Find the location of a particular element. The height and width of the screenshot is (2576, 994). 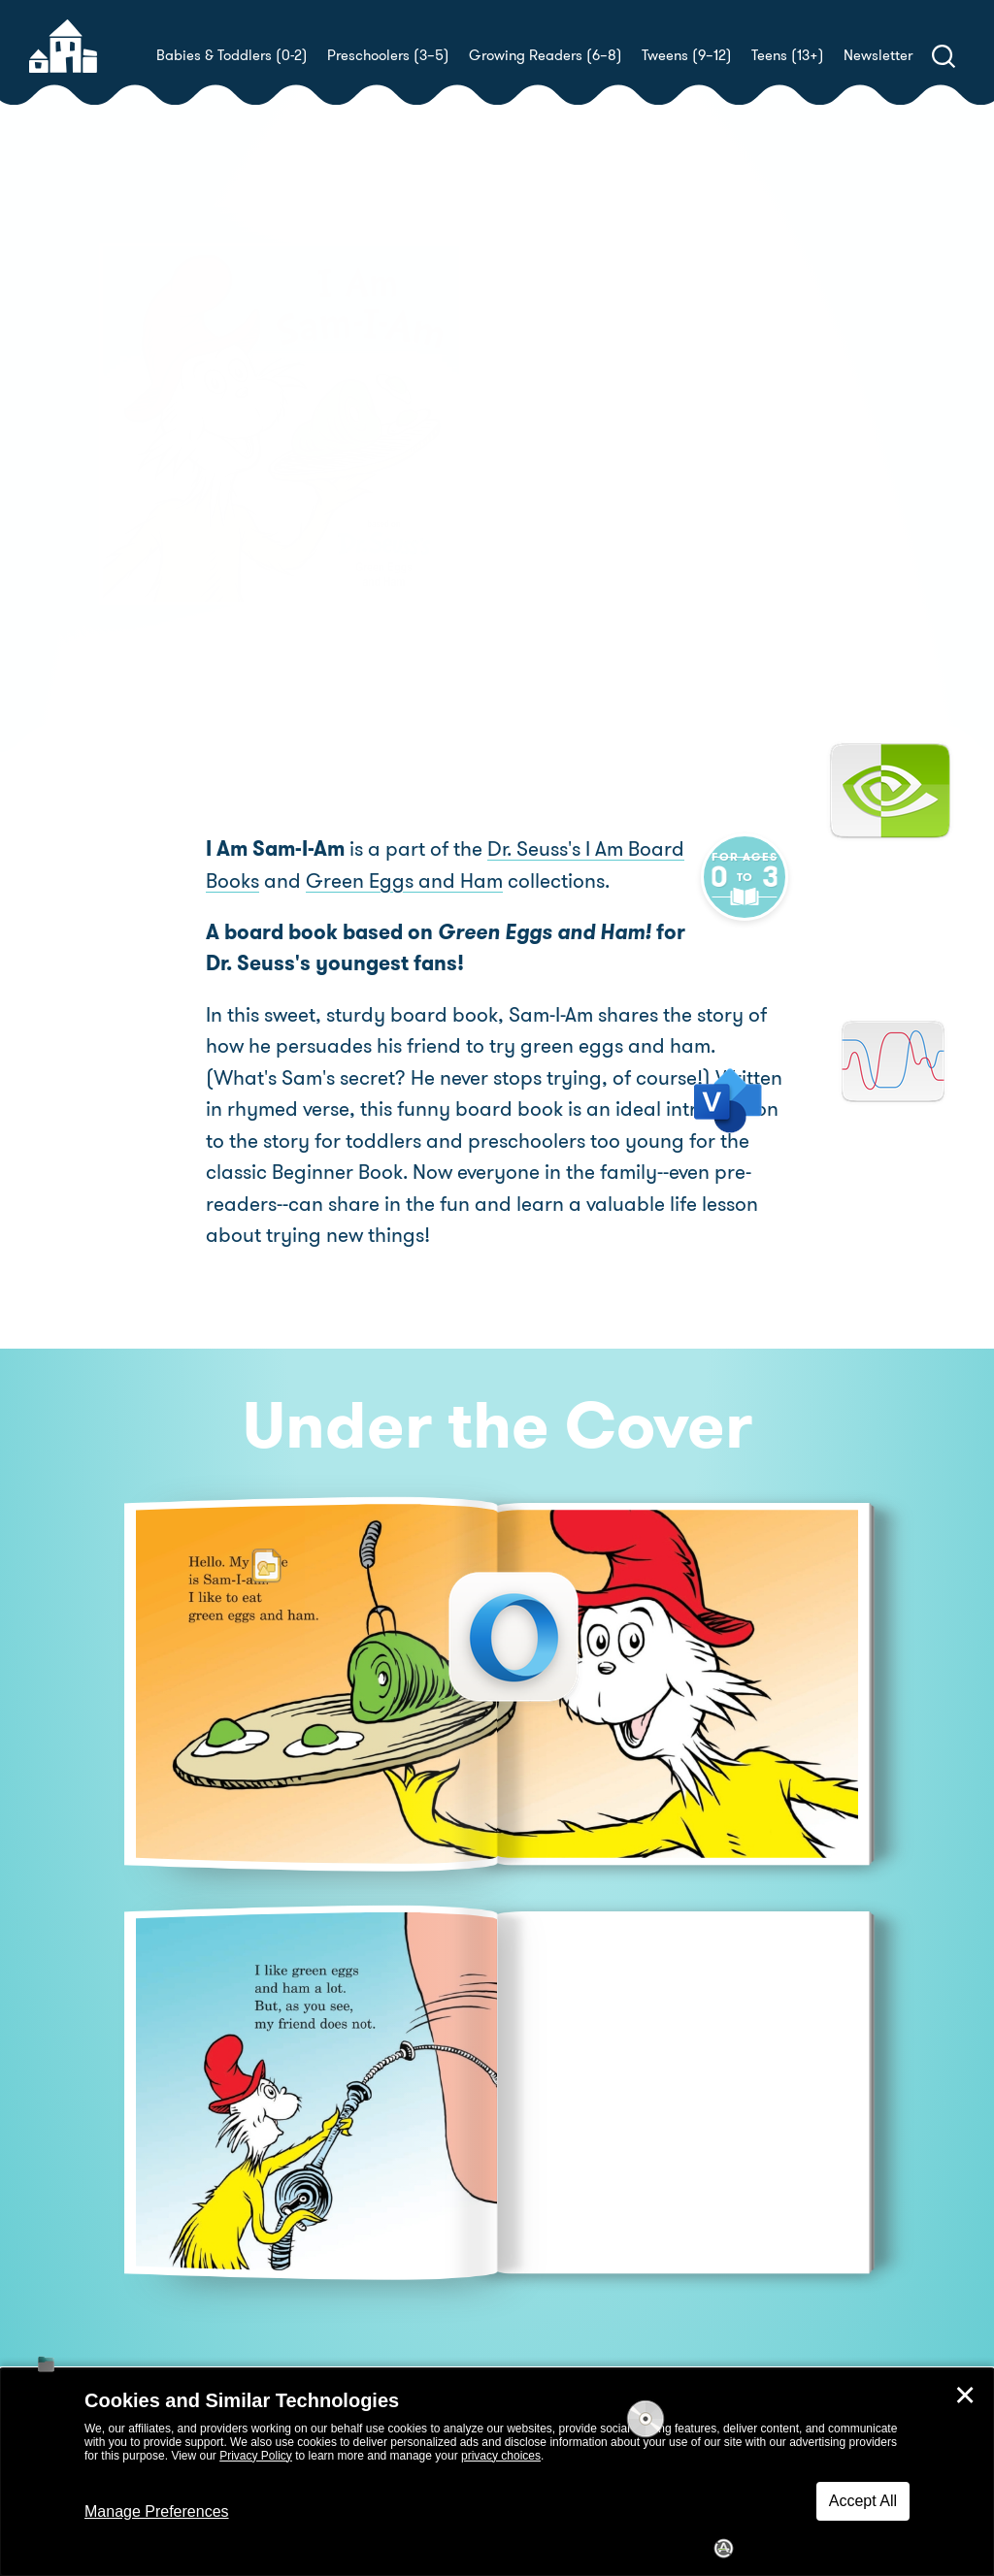

open nvidia graphics card settings is located at coordinates (890, 791).